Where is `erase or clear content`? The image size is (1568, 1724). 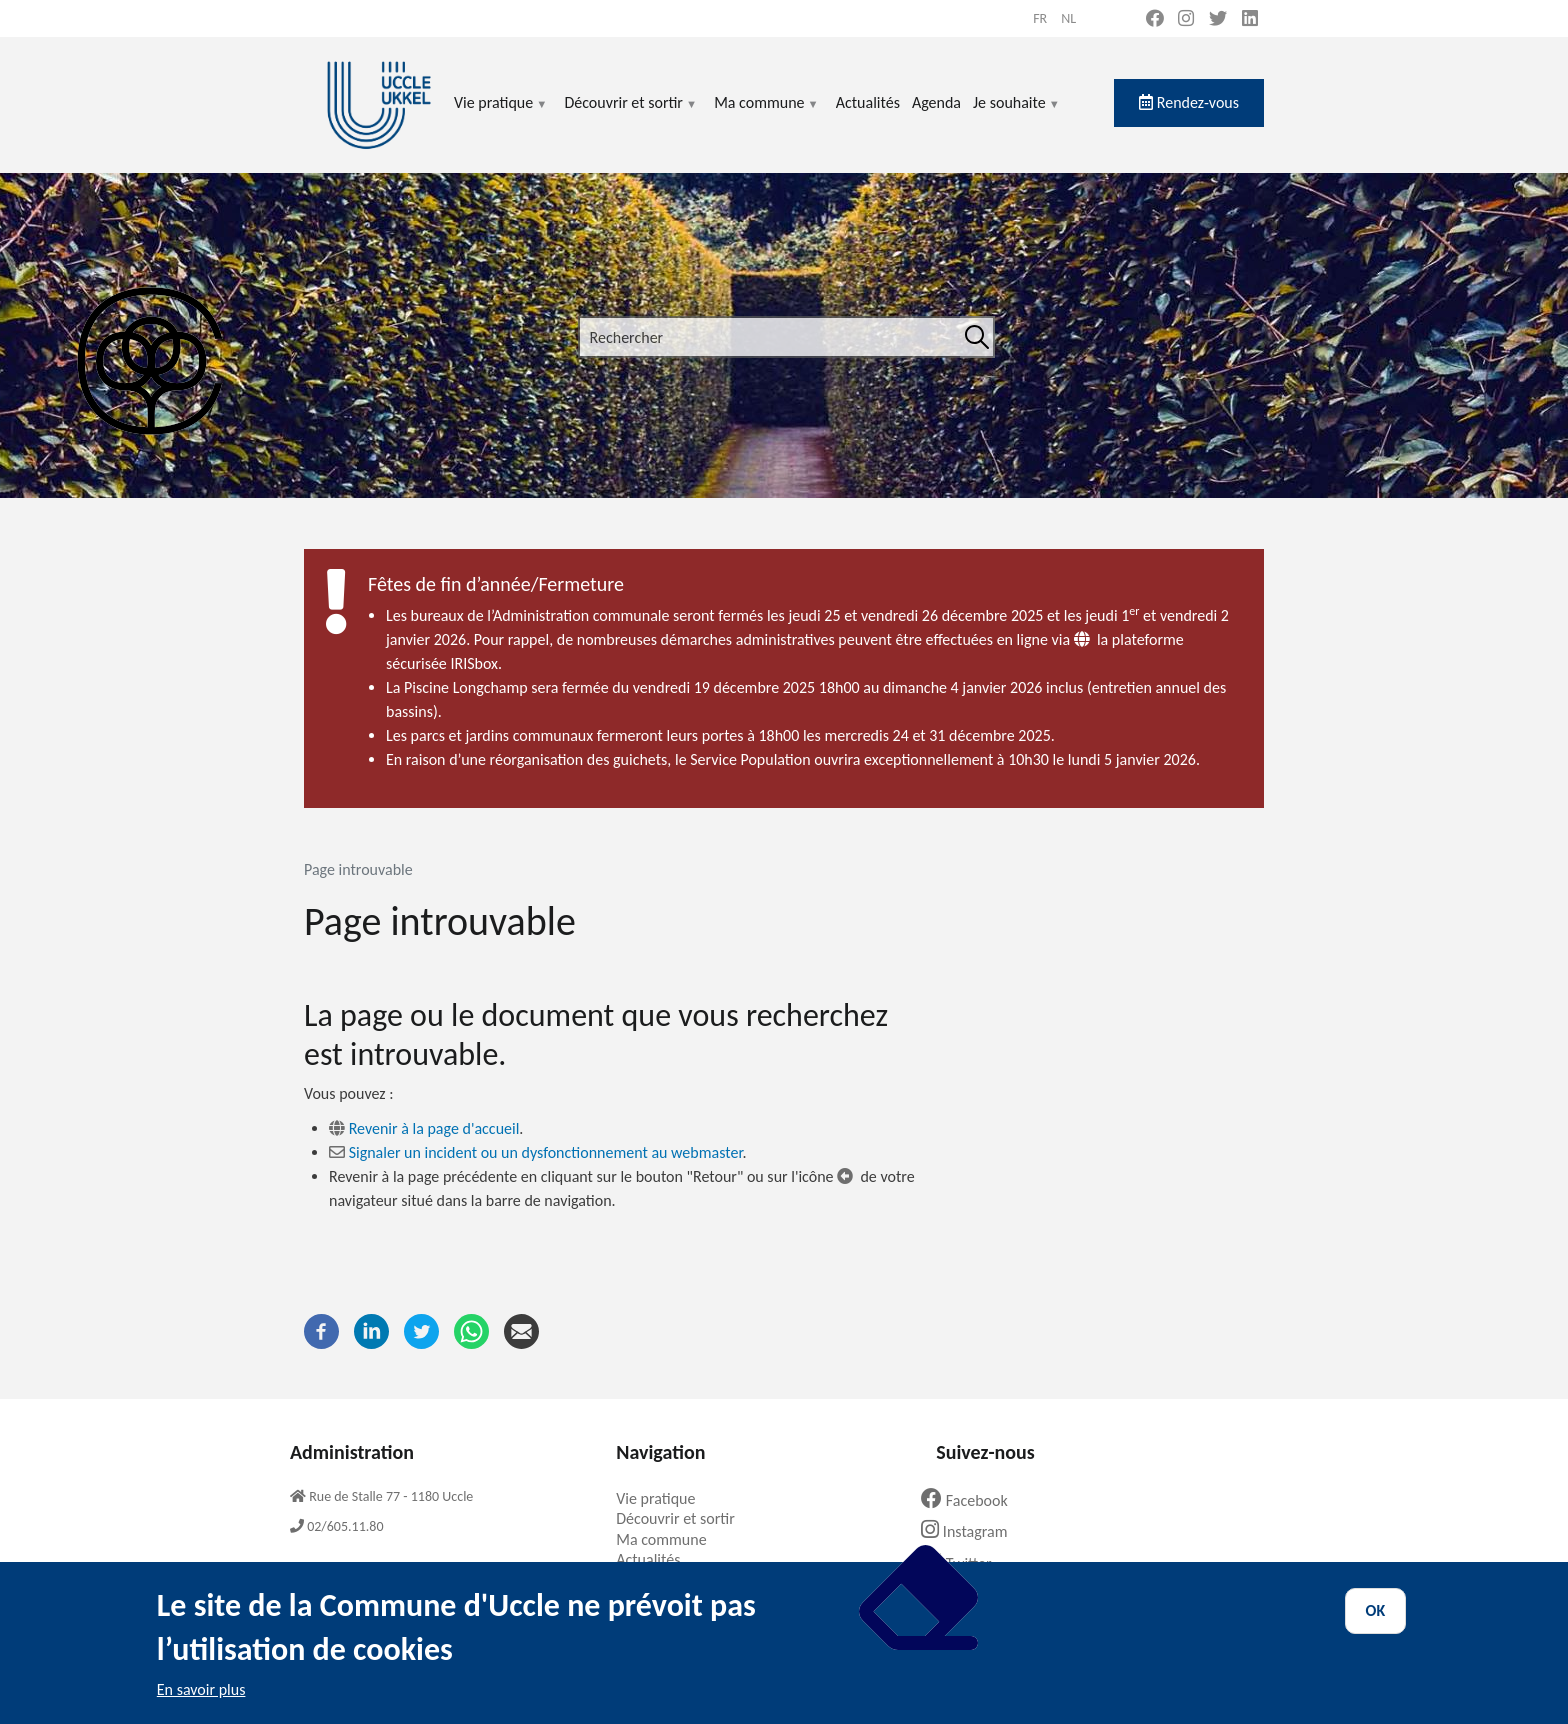
erase or clear content is located at coordinates (922, 1601).